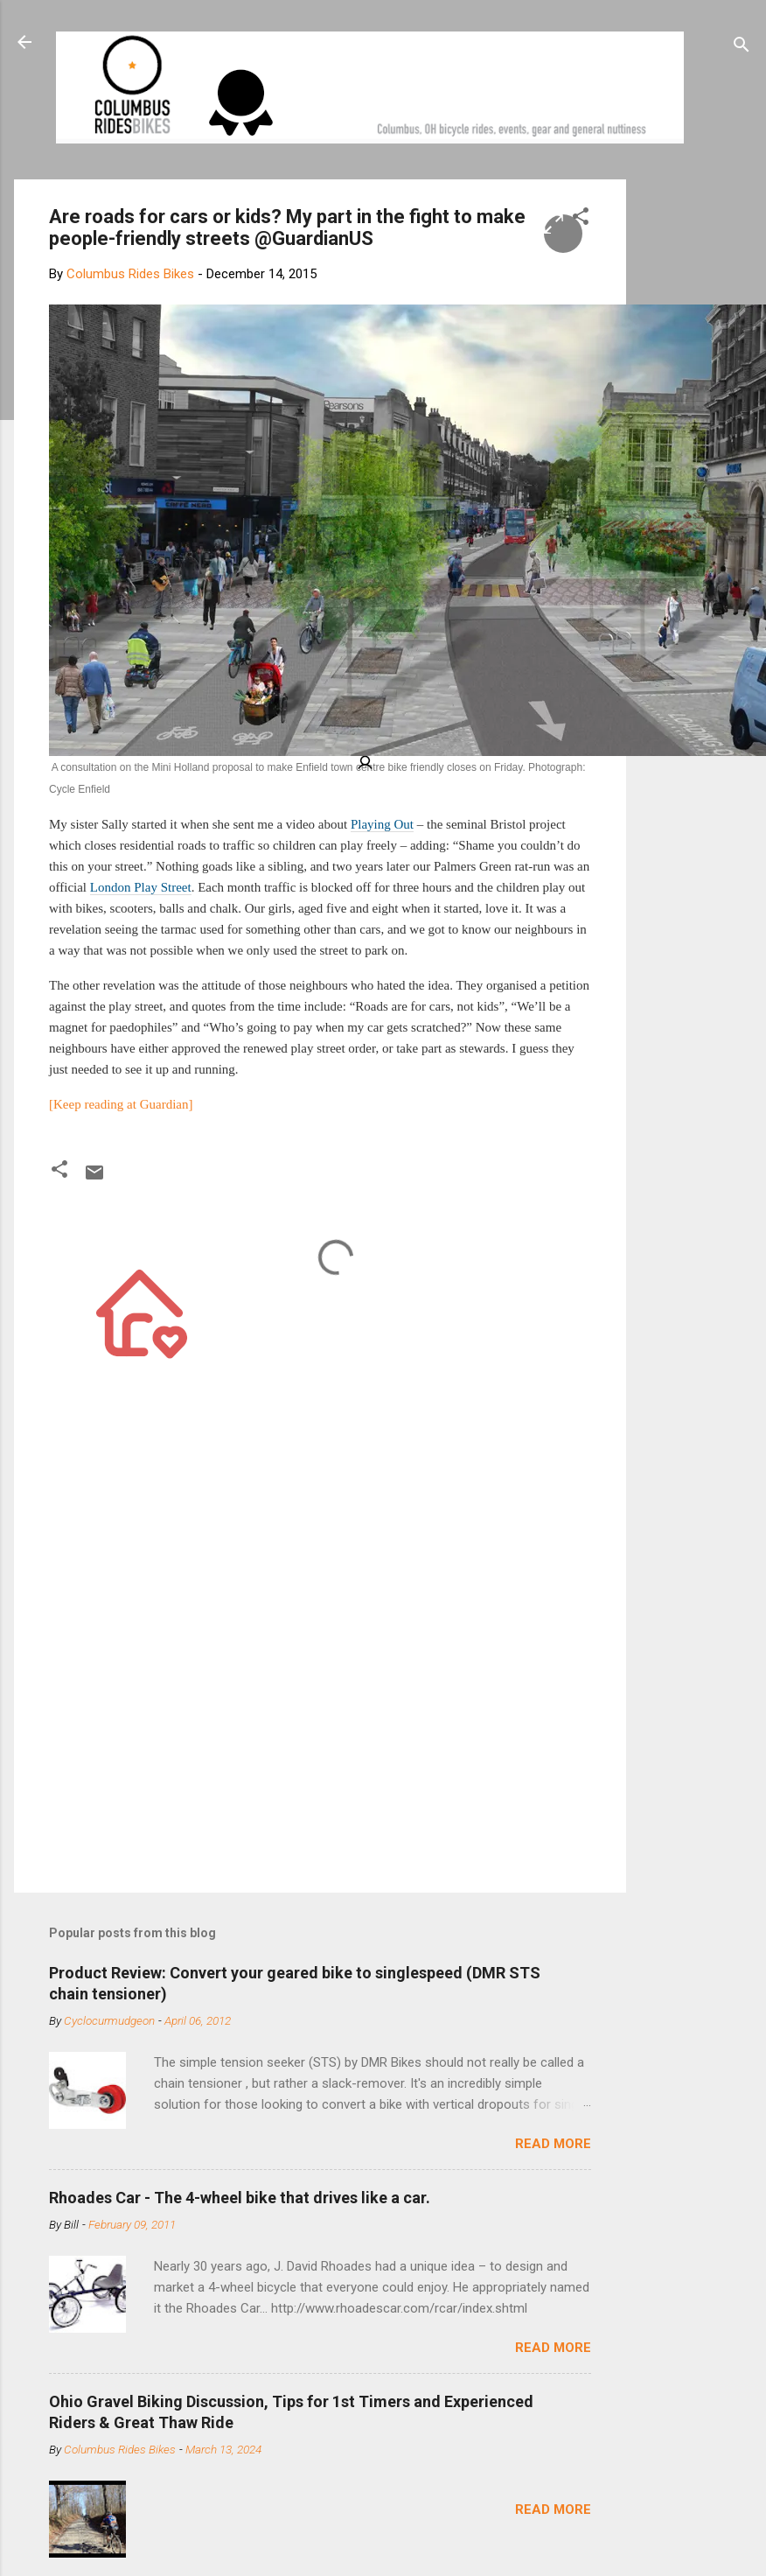 This screenshot has width=766, height=2576. I want to click on view your favorite or saved home, so click(139, 1312).